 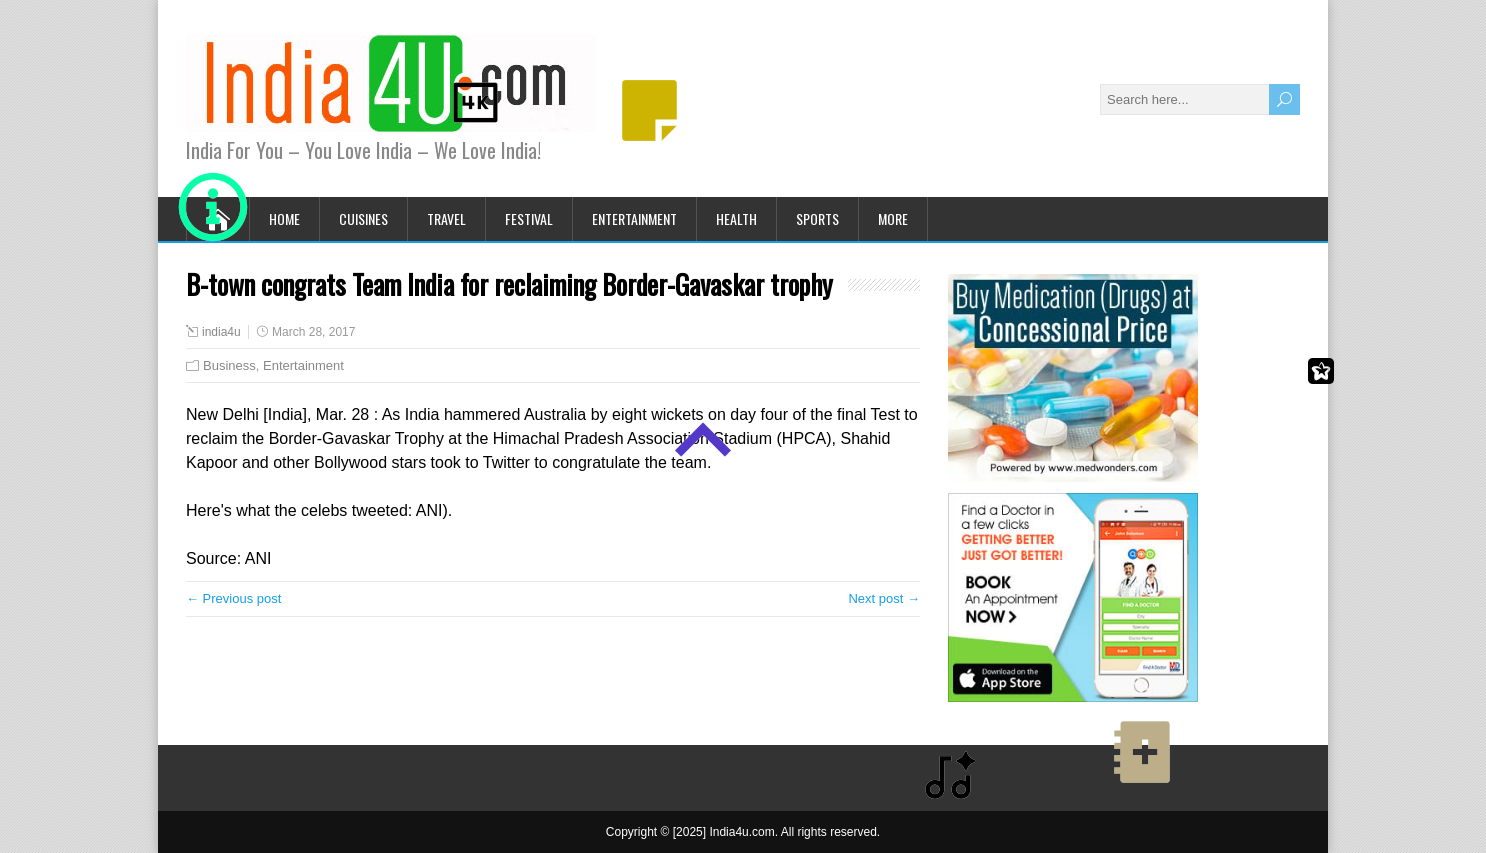 What do you see at coordinates (1142, 752) in the screenshot?
I see `access your health records` at bounding box center [1142, 752].